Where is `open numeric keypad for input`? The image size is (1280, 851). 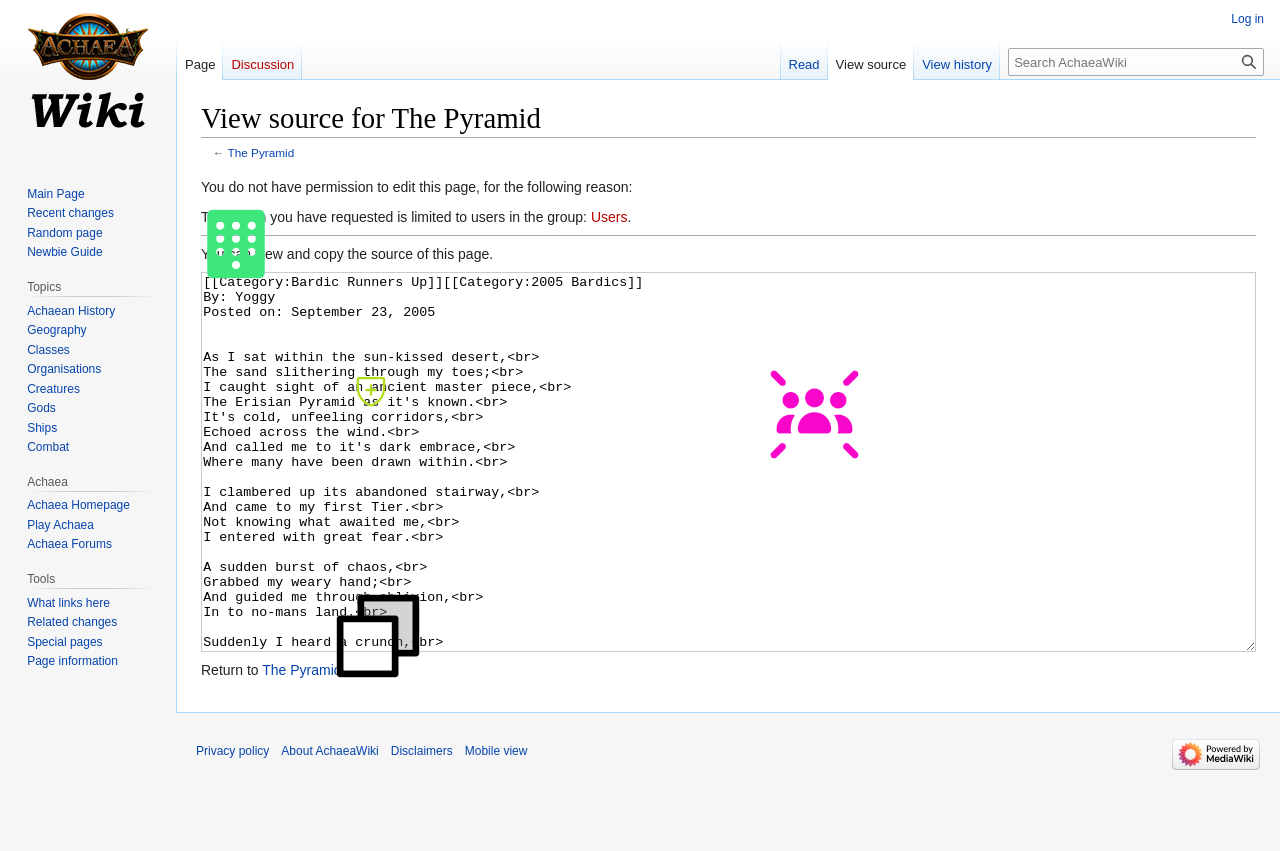 open numeric keypad for input is located at coordinates (236, 244).